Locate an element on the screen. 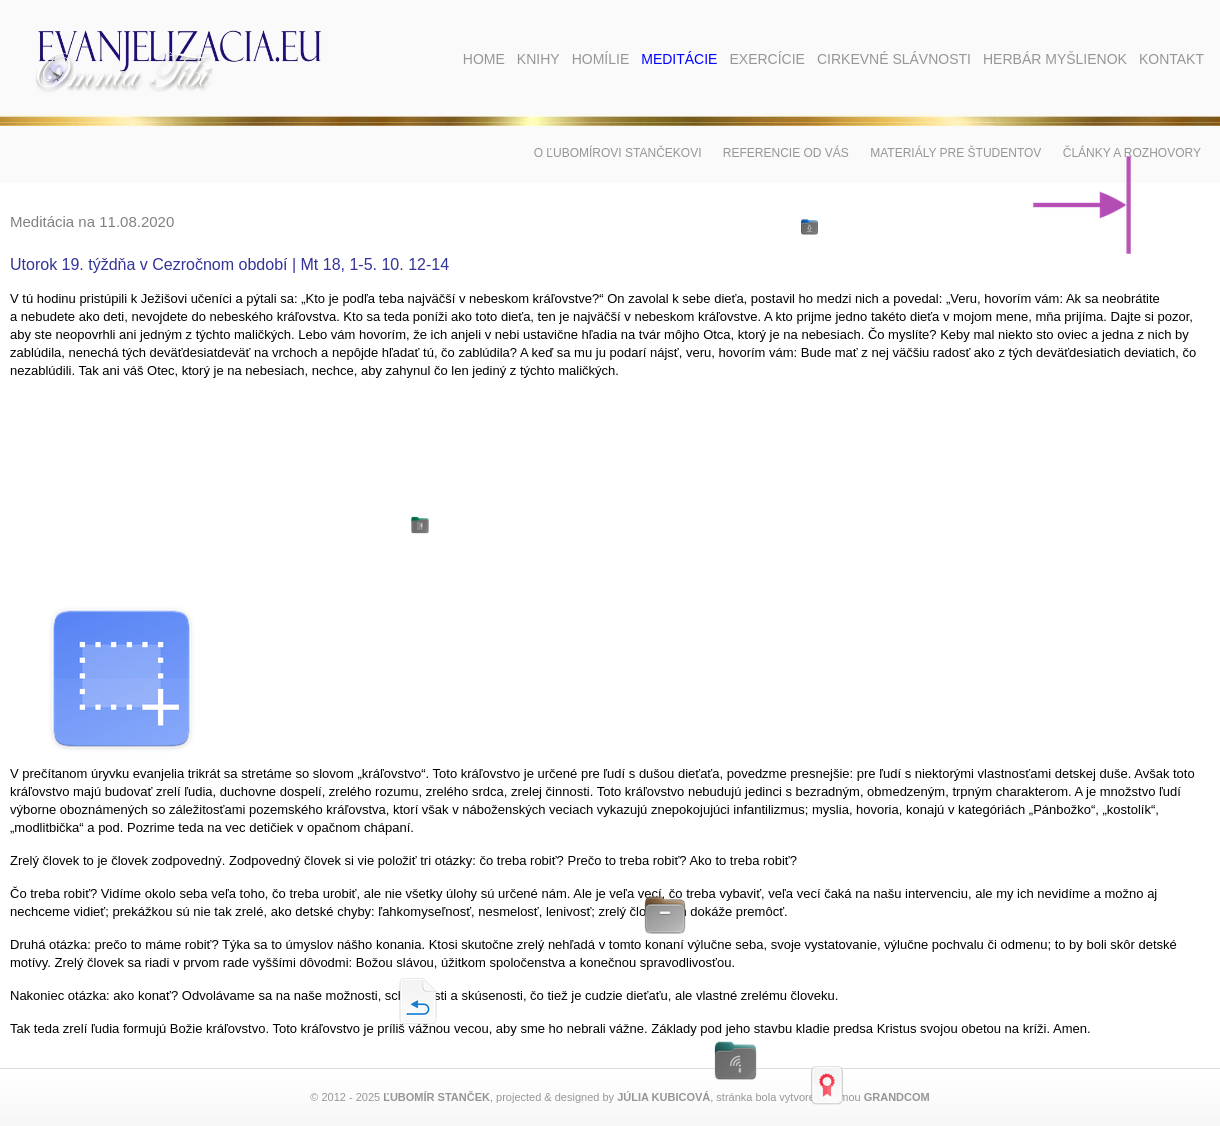 The image size is (1220, 1126). open the files application is located at coordinates (665, 915).